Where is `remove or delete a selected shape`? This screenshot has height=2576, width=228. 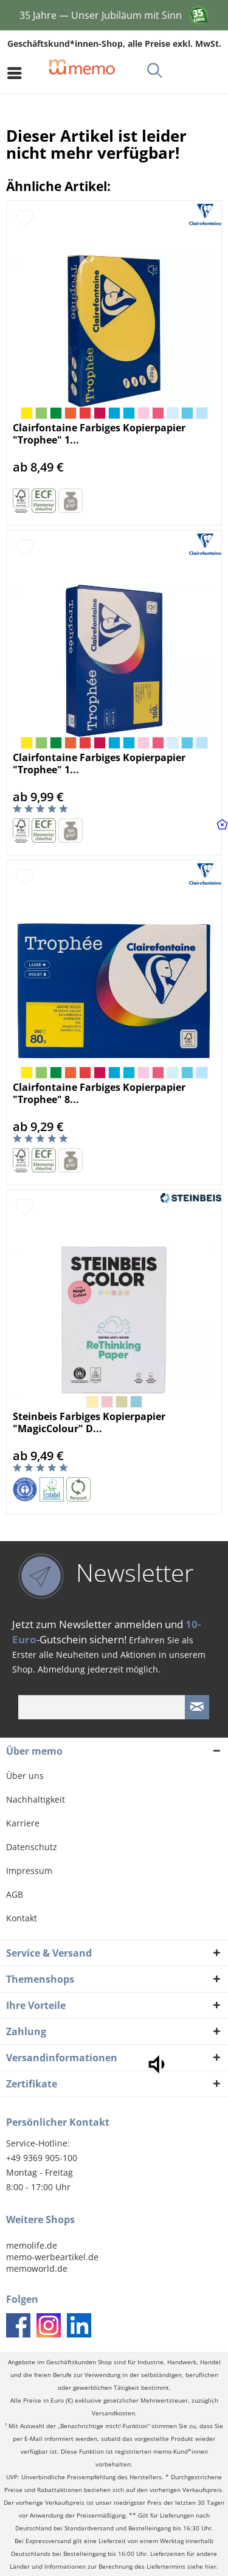
remove or delete a selected shape is located at coordinates (222, 824).